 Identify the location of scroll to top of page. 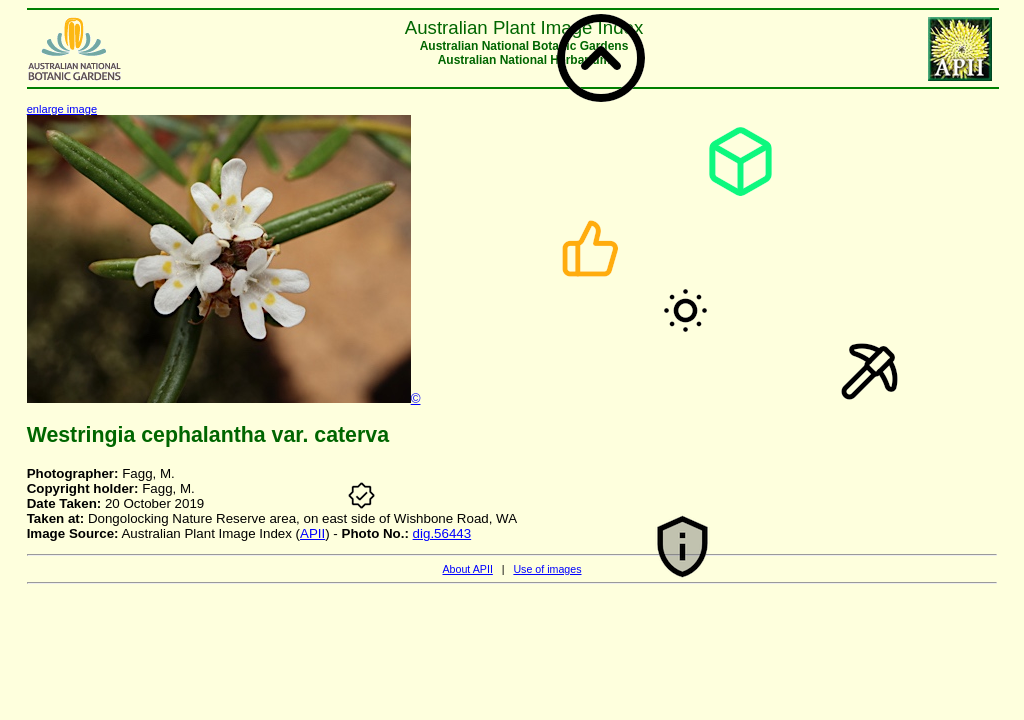
(601, 58).